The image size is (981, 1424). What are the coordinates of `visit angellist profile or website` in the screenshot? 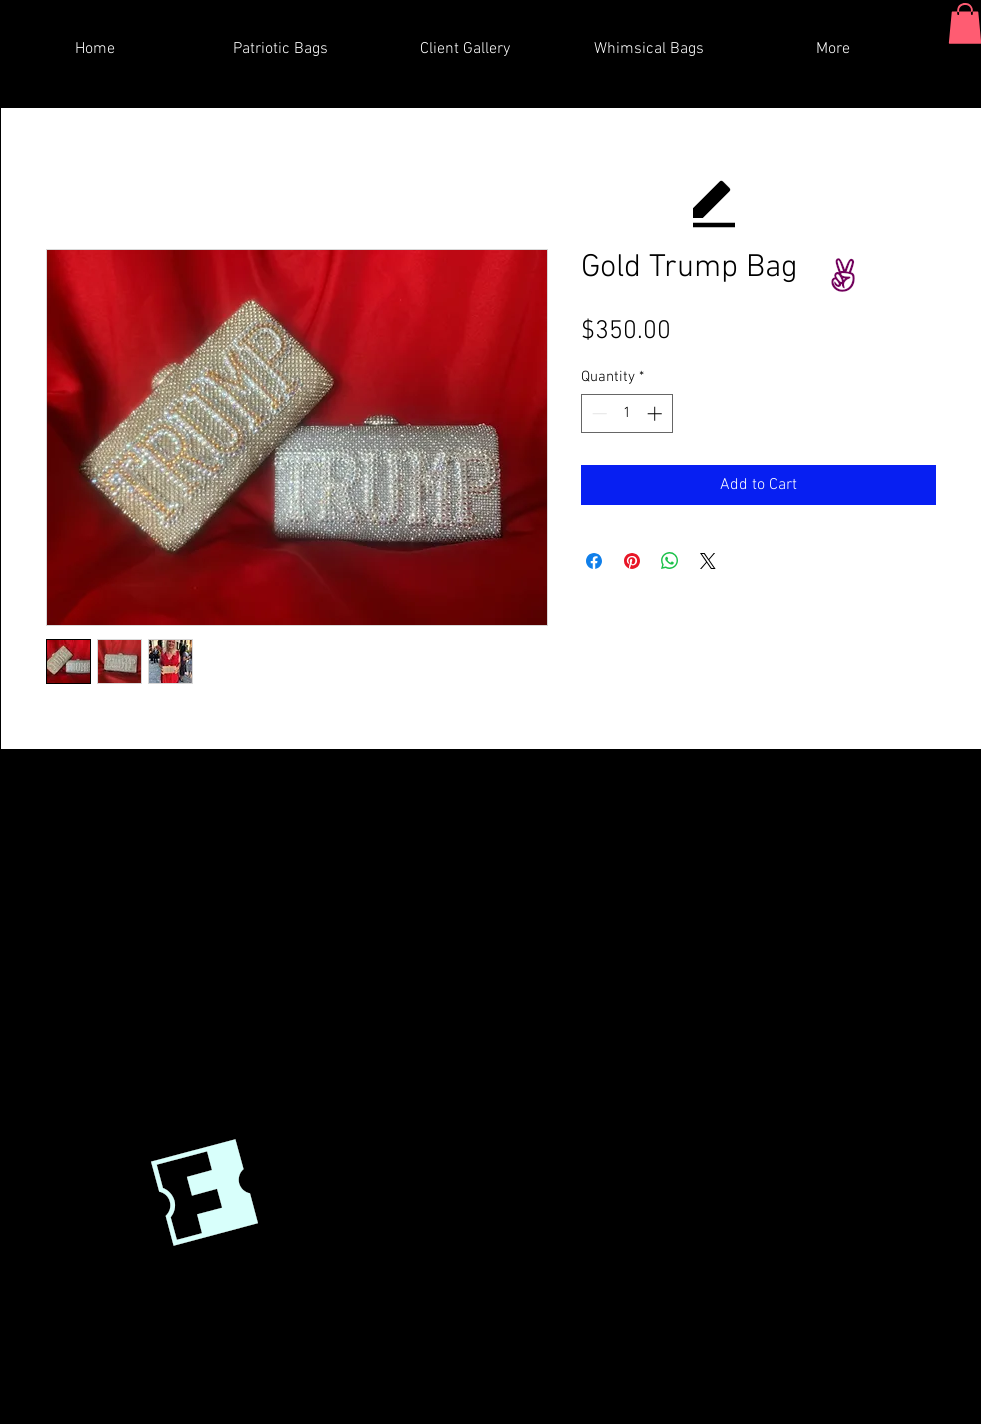 It's located at (843, 275).